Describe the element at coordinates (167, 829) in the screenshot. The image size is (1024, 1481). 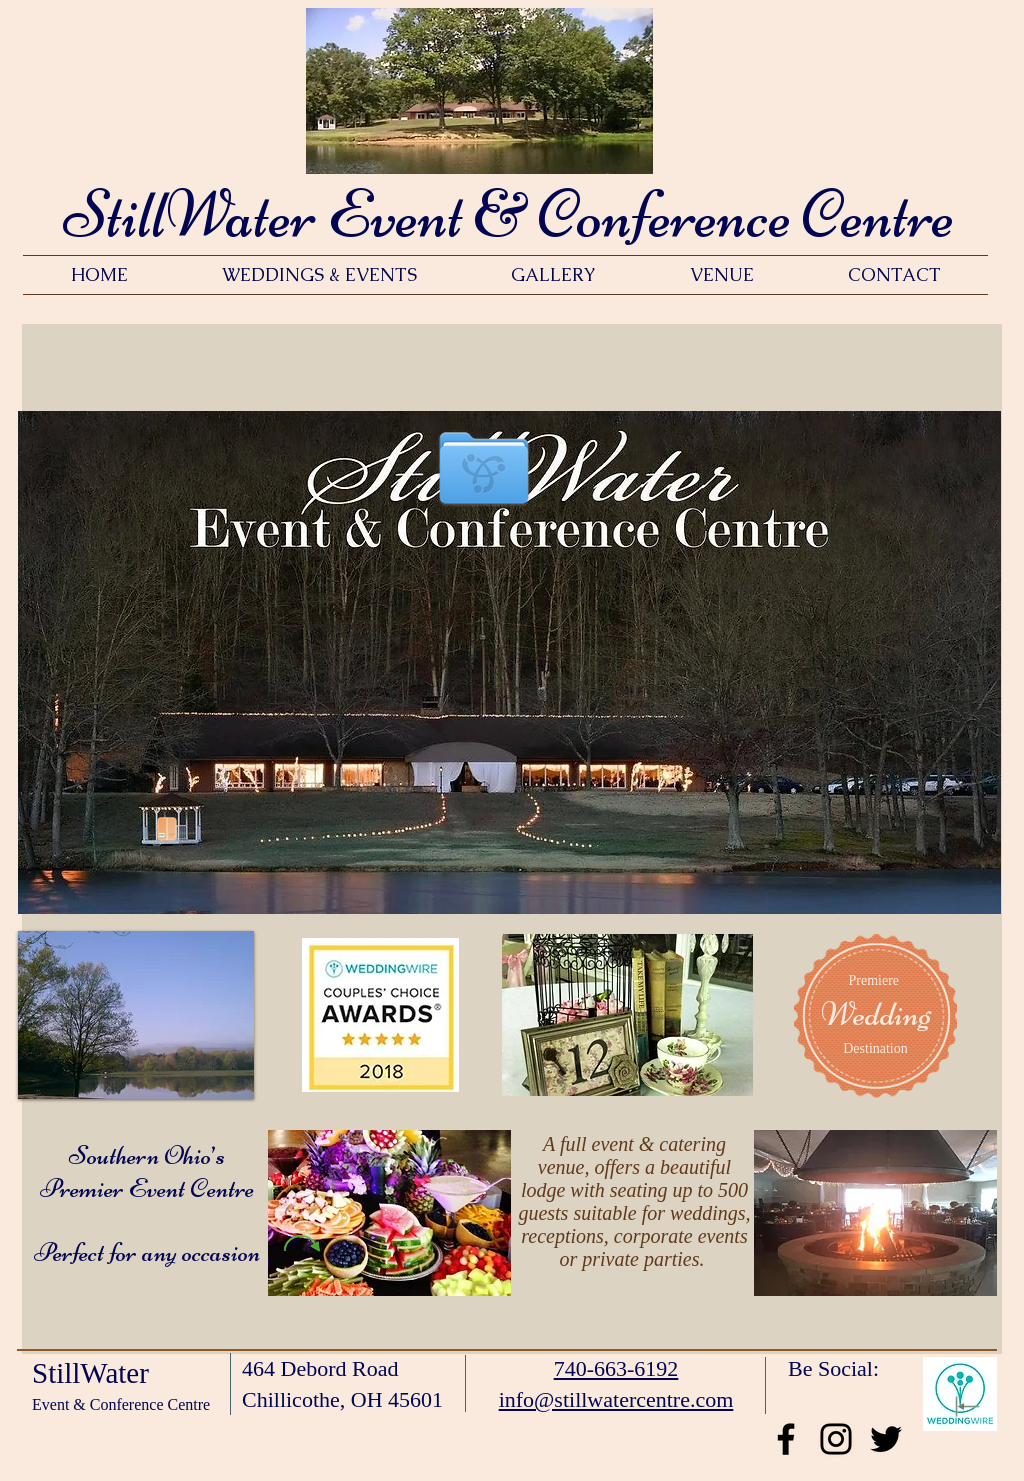
I see `compressed archive file type indicator` at that location.